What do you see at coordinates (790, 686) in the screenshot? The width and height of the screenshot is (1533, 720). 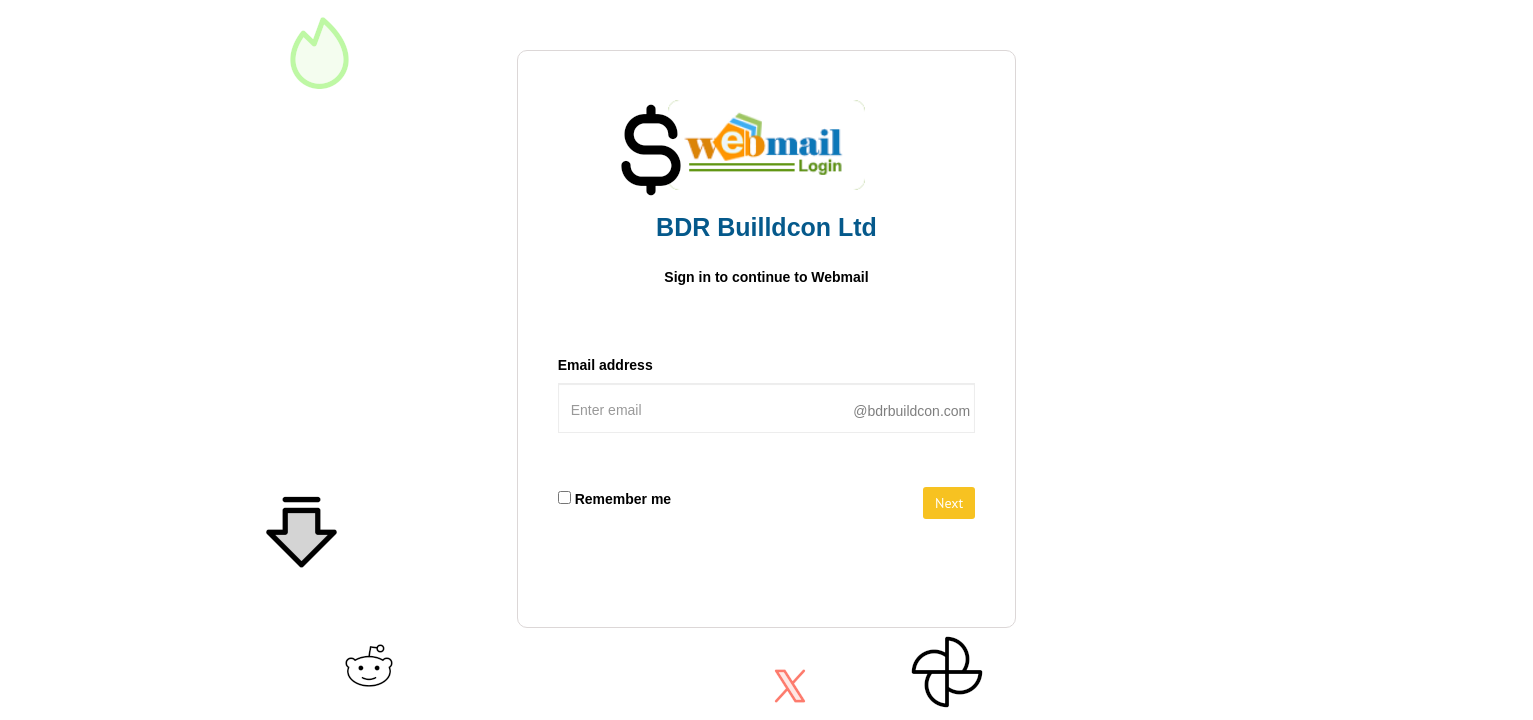 I see `open the X (formerly Twitter) app` at bounding box center [790, 686].